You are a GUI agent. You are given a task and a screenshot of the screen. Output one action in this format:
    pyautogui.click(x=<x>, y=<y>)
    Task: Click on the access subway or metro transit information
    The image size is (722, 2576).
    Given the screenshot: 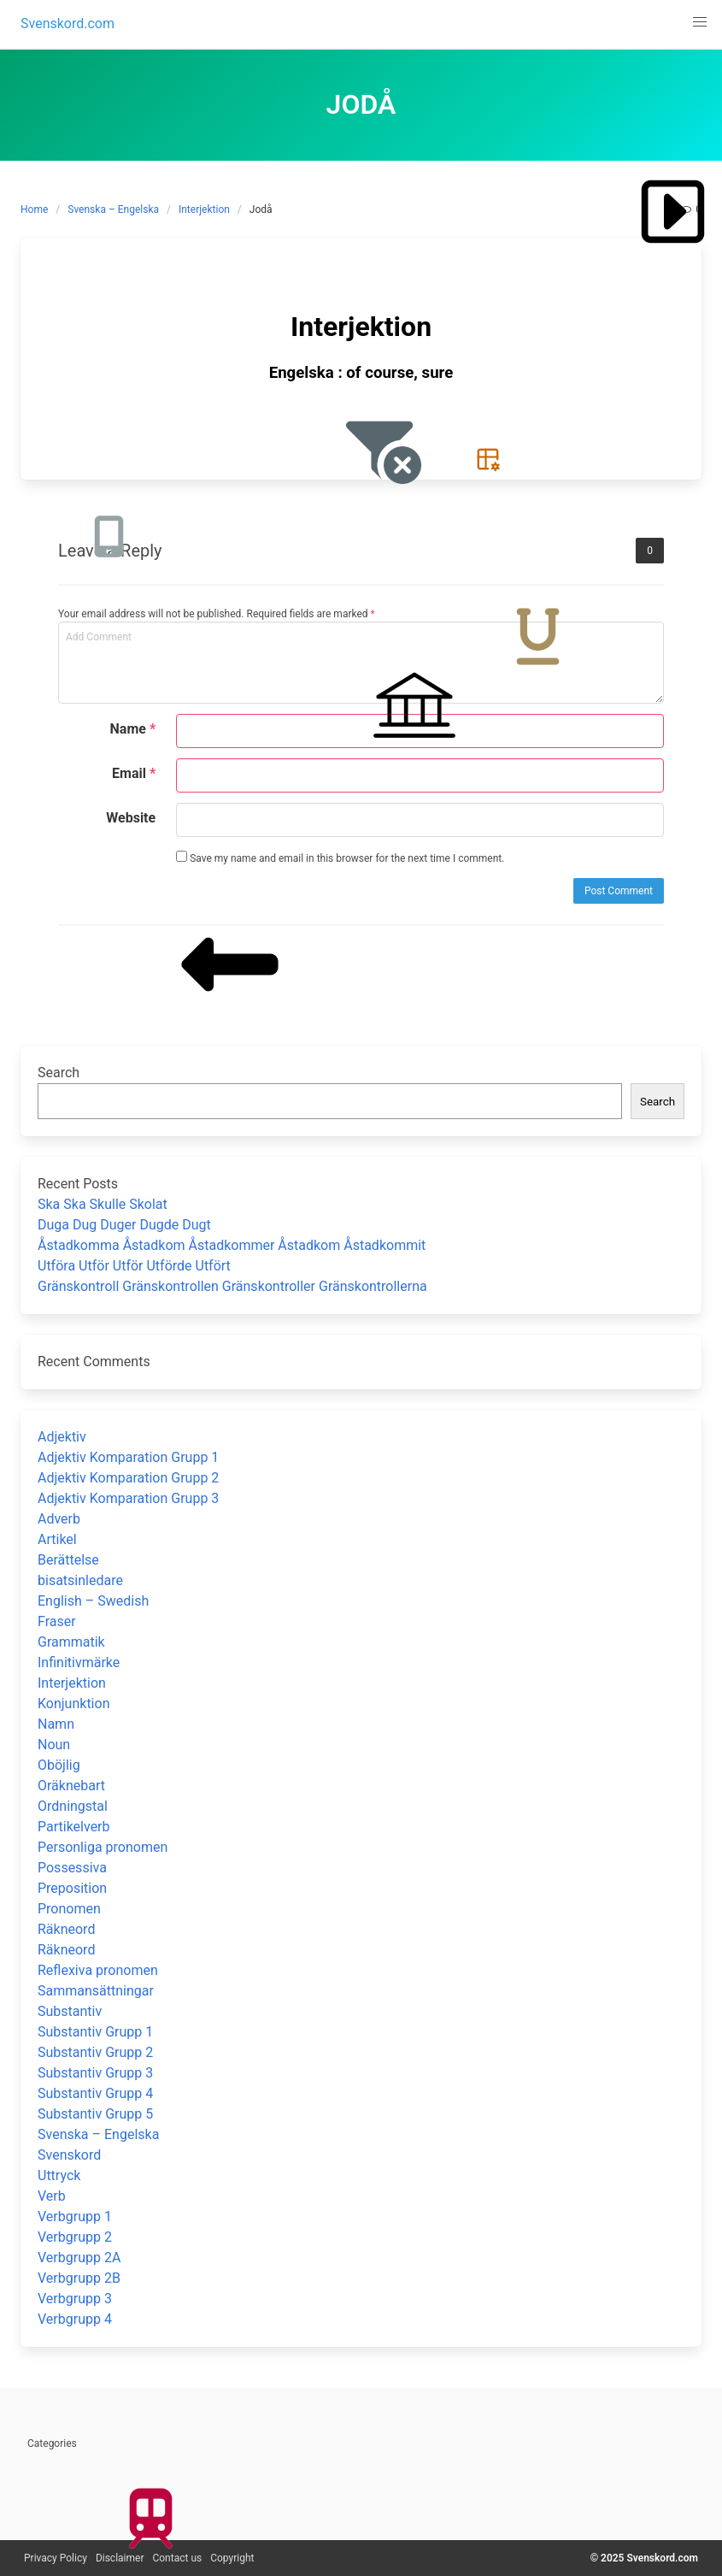 What is the action you would take?
    pyautogui.click(x=150, y=2516)
    